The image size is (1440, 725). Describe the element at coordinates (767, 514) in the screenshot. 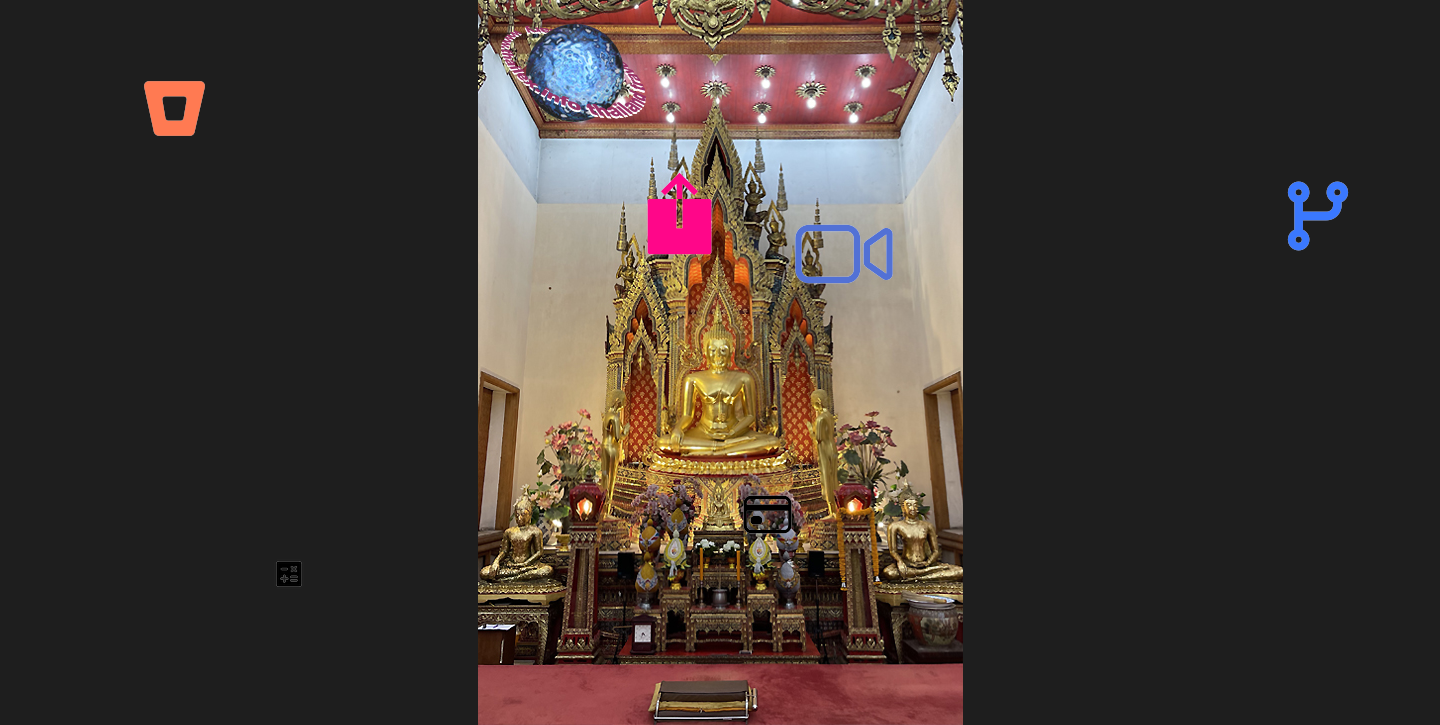

I see `access payment methods` at that location.